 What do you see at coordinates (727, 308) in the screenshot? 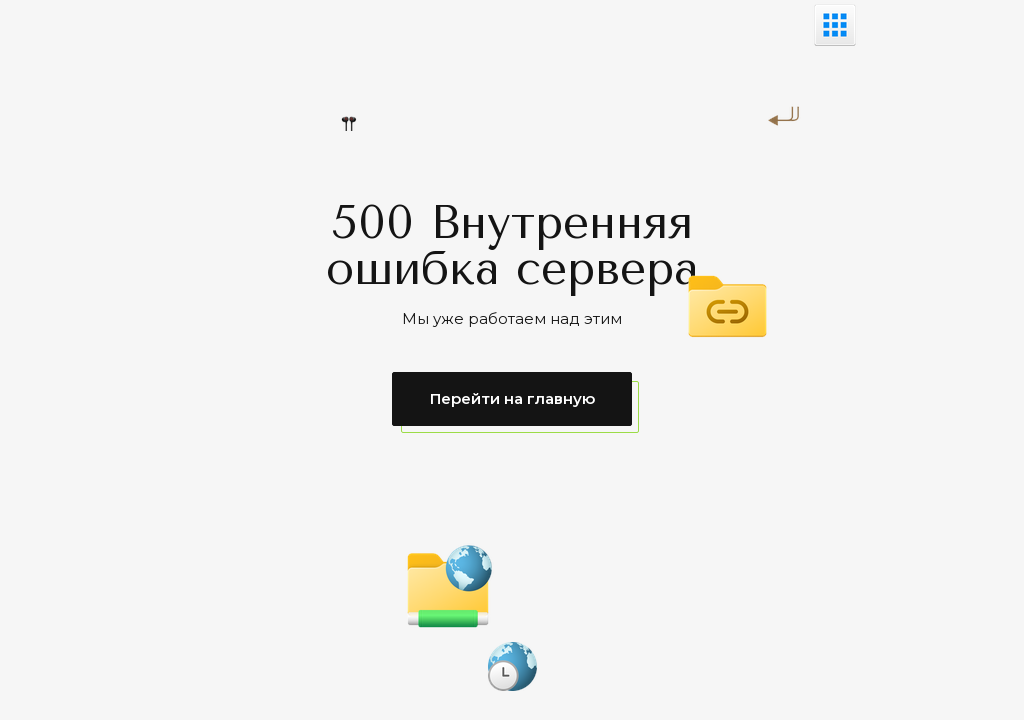
I see `open folder containing saved links or shortcuts` at bounding box center [727, 308].